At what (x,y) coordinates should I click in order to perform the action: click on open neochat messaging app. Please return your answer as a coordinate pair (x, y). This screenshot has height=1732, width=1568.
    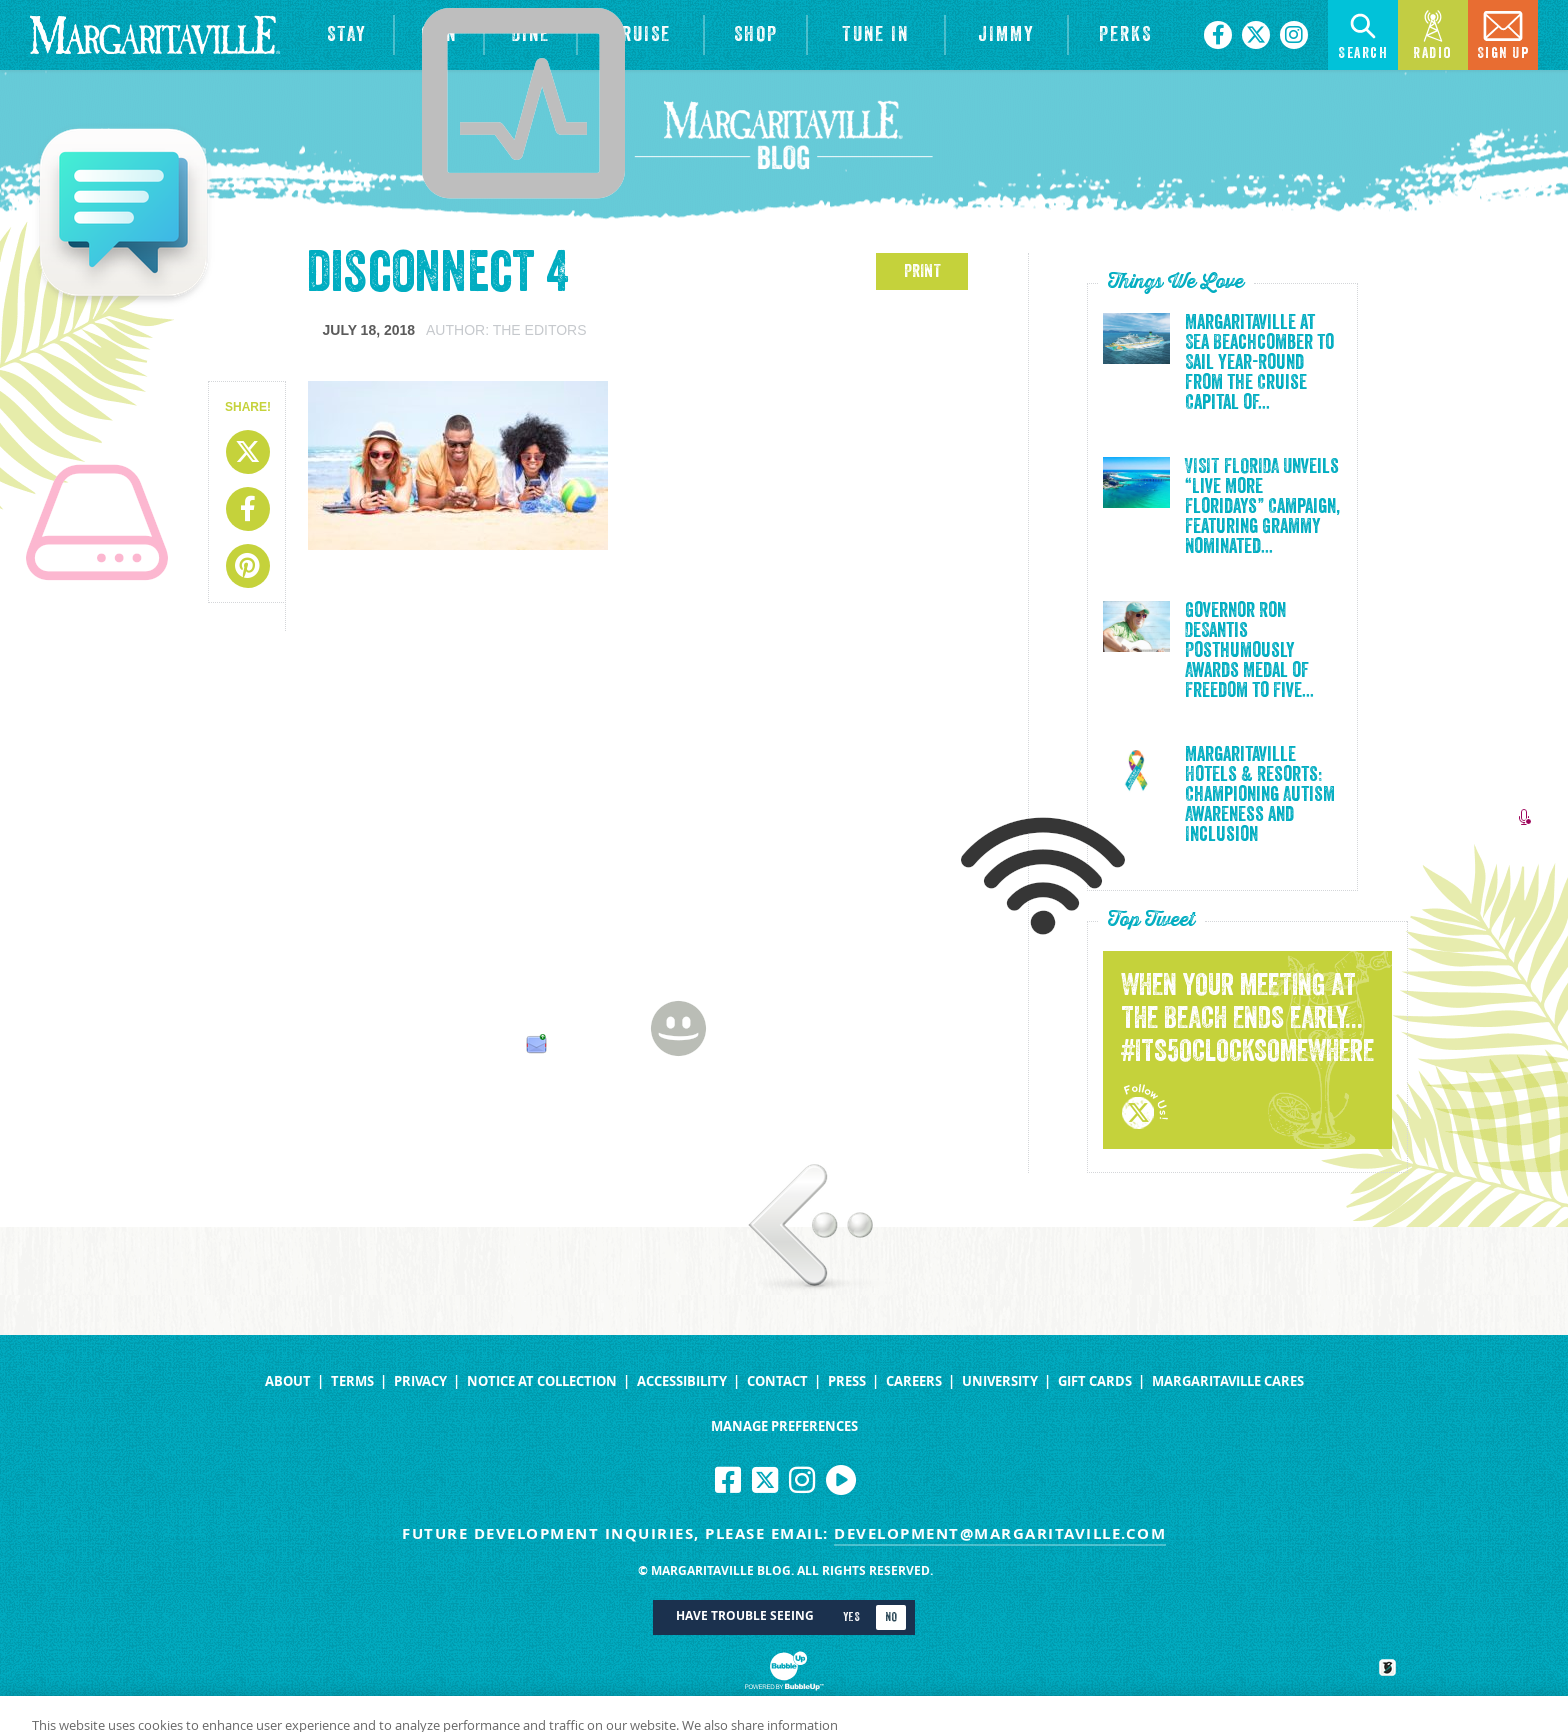
    Looking at the image, I should click on (123, 212).